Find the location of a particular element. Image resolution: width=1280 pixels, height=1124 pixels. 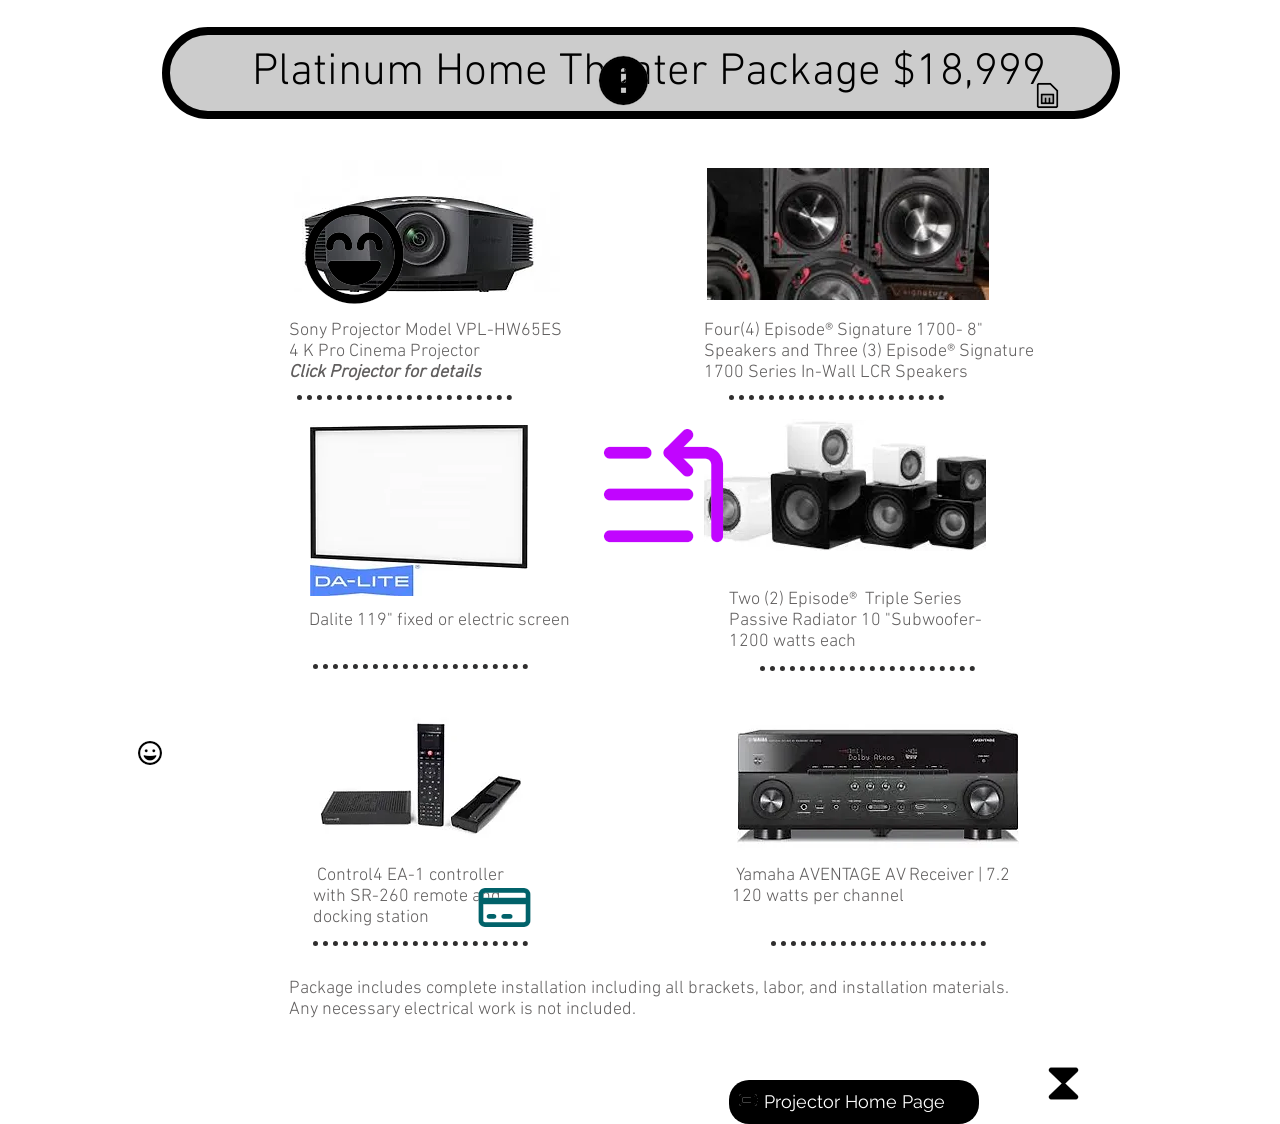

indicates loading or processing in progress is located at coordinates (1063, 1083).